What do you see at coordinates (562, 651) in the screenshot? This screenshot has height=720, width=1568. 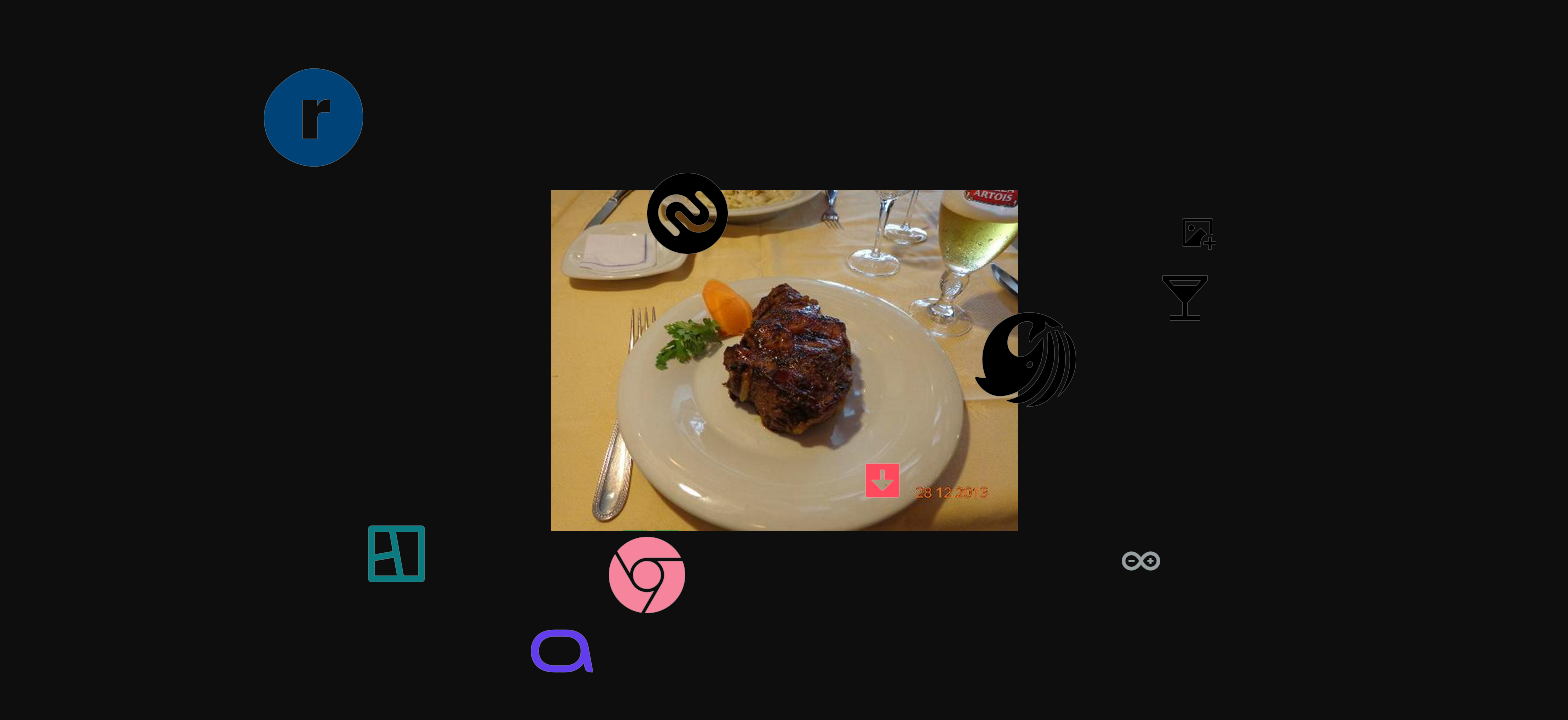 I see `AbbVie pharmaceutical company logo` at bounding box center [562, 651].